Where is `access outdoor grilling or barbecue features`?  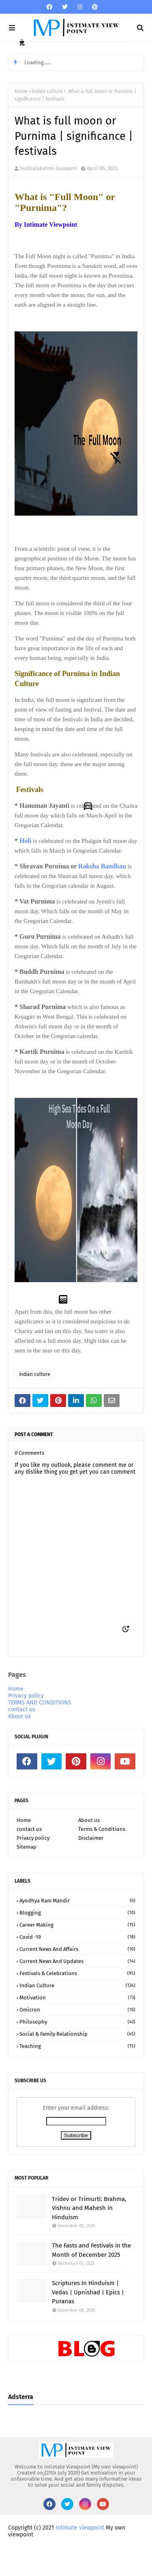 access outdoor grilling or barbecue features is located at coordinates (22, 42).